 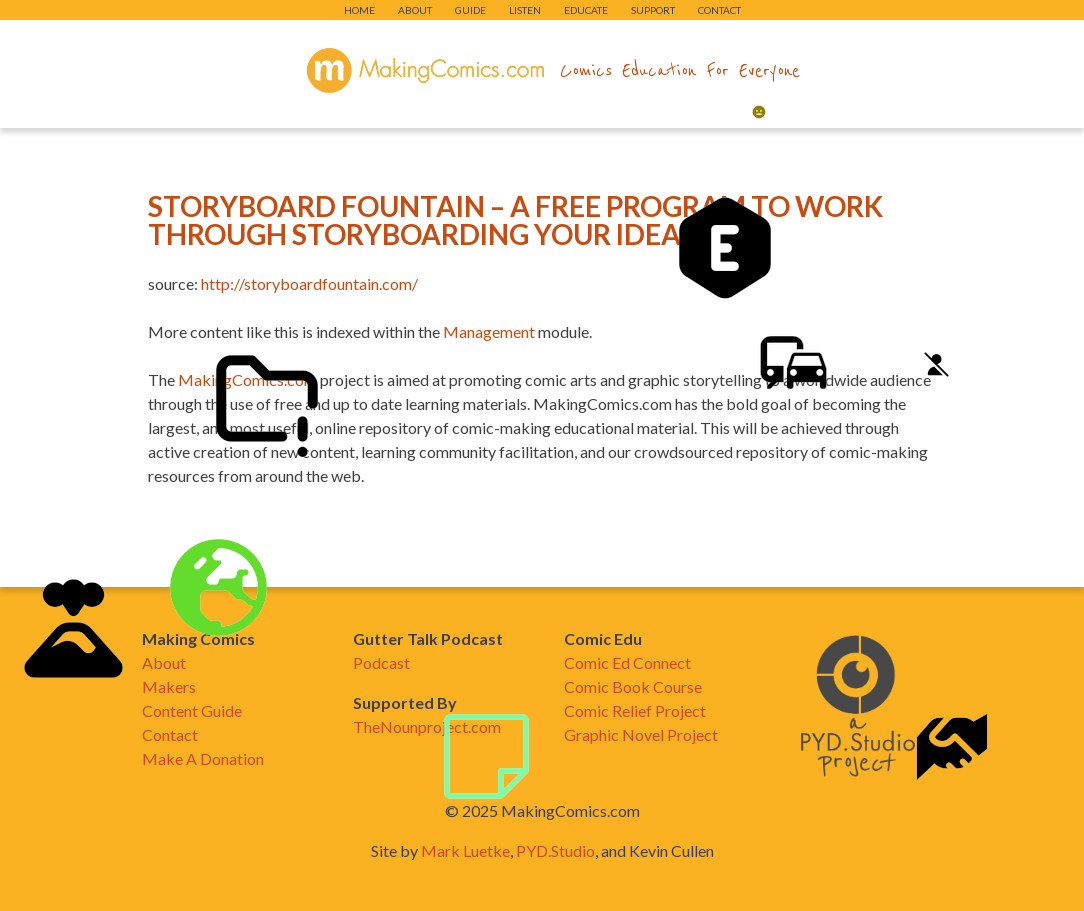 What do you see at coordinates (952, 745) in the screenshot?
I see `access help or support resources` at bounding box center [952, 745].